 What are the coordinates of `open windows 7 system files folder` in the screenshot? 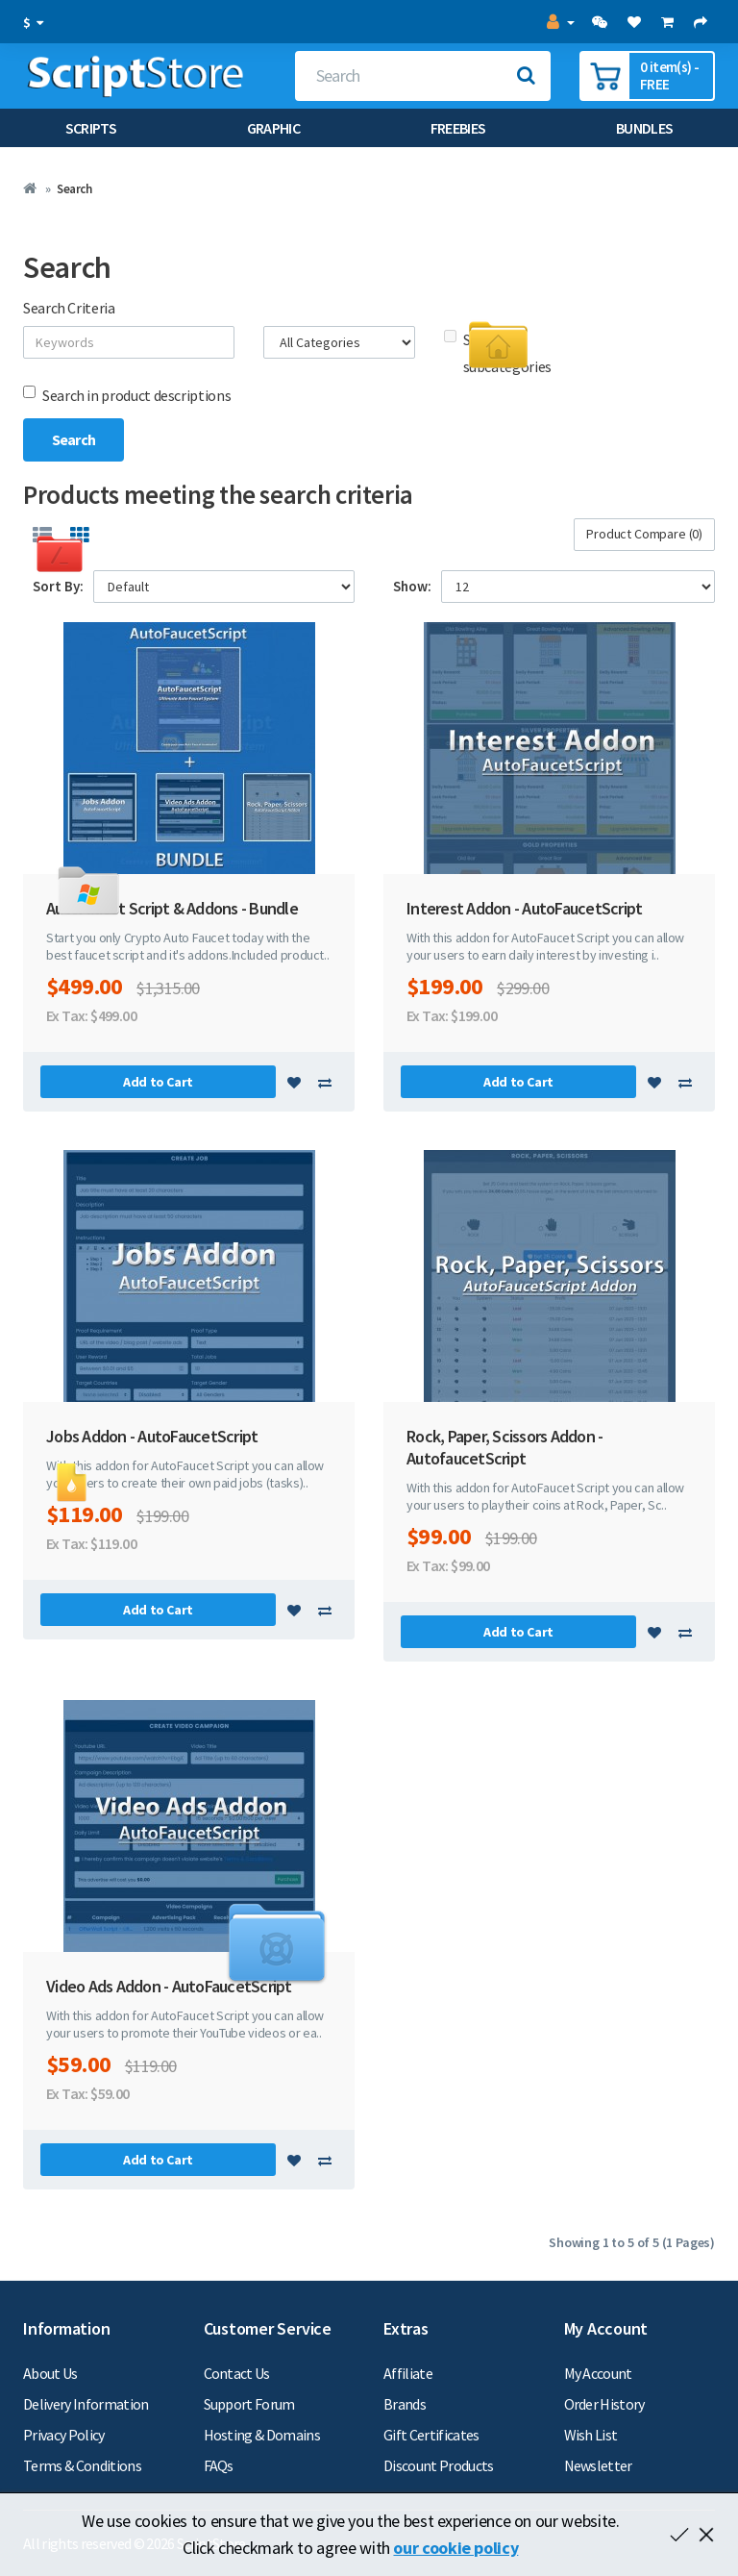 It's located at (88, 892).